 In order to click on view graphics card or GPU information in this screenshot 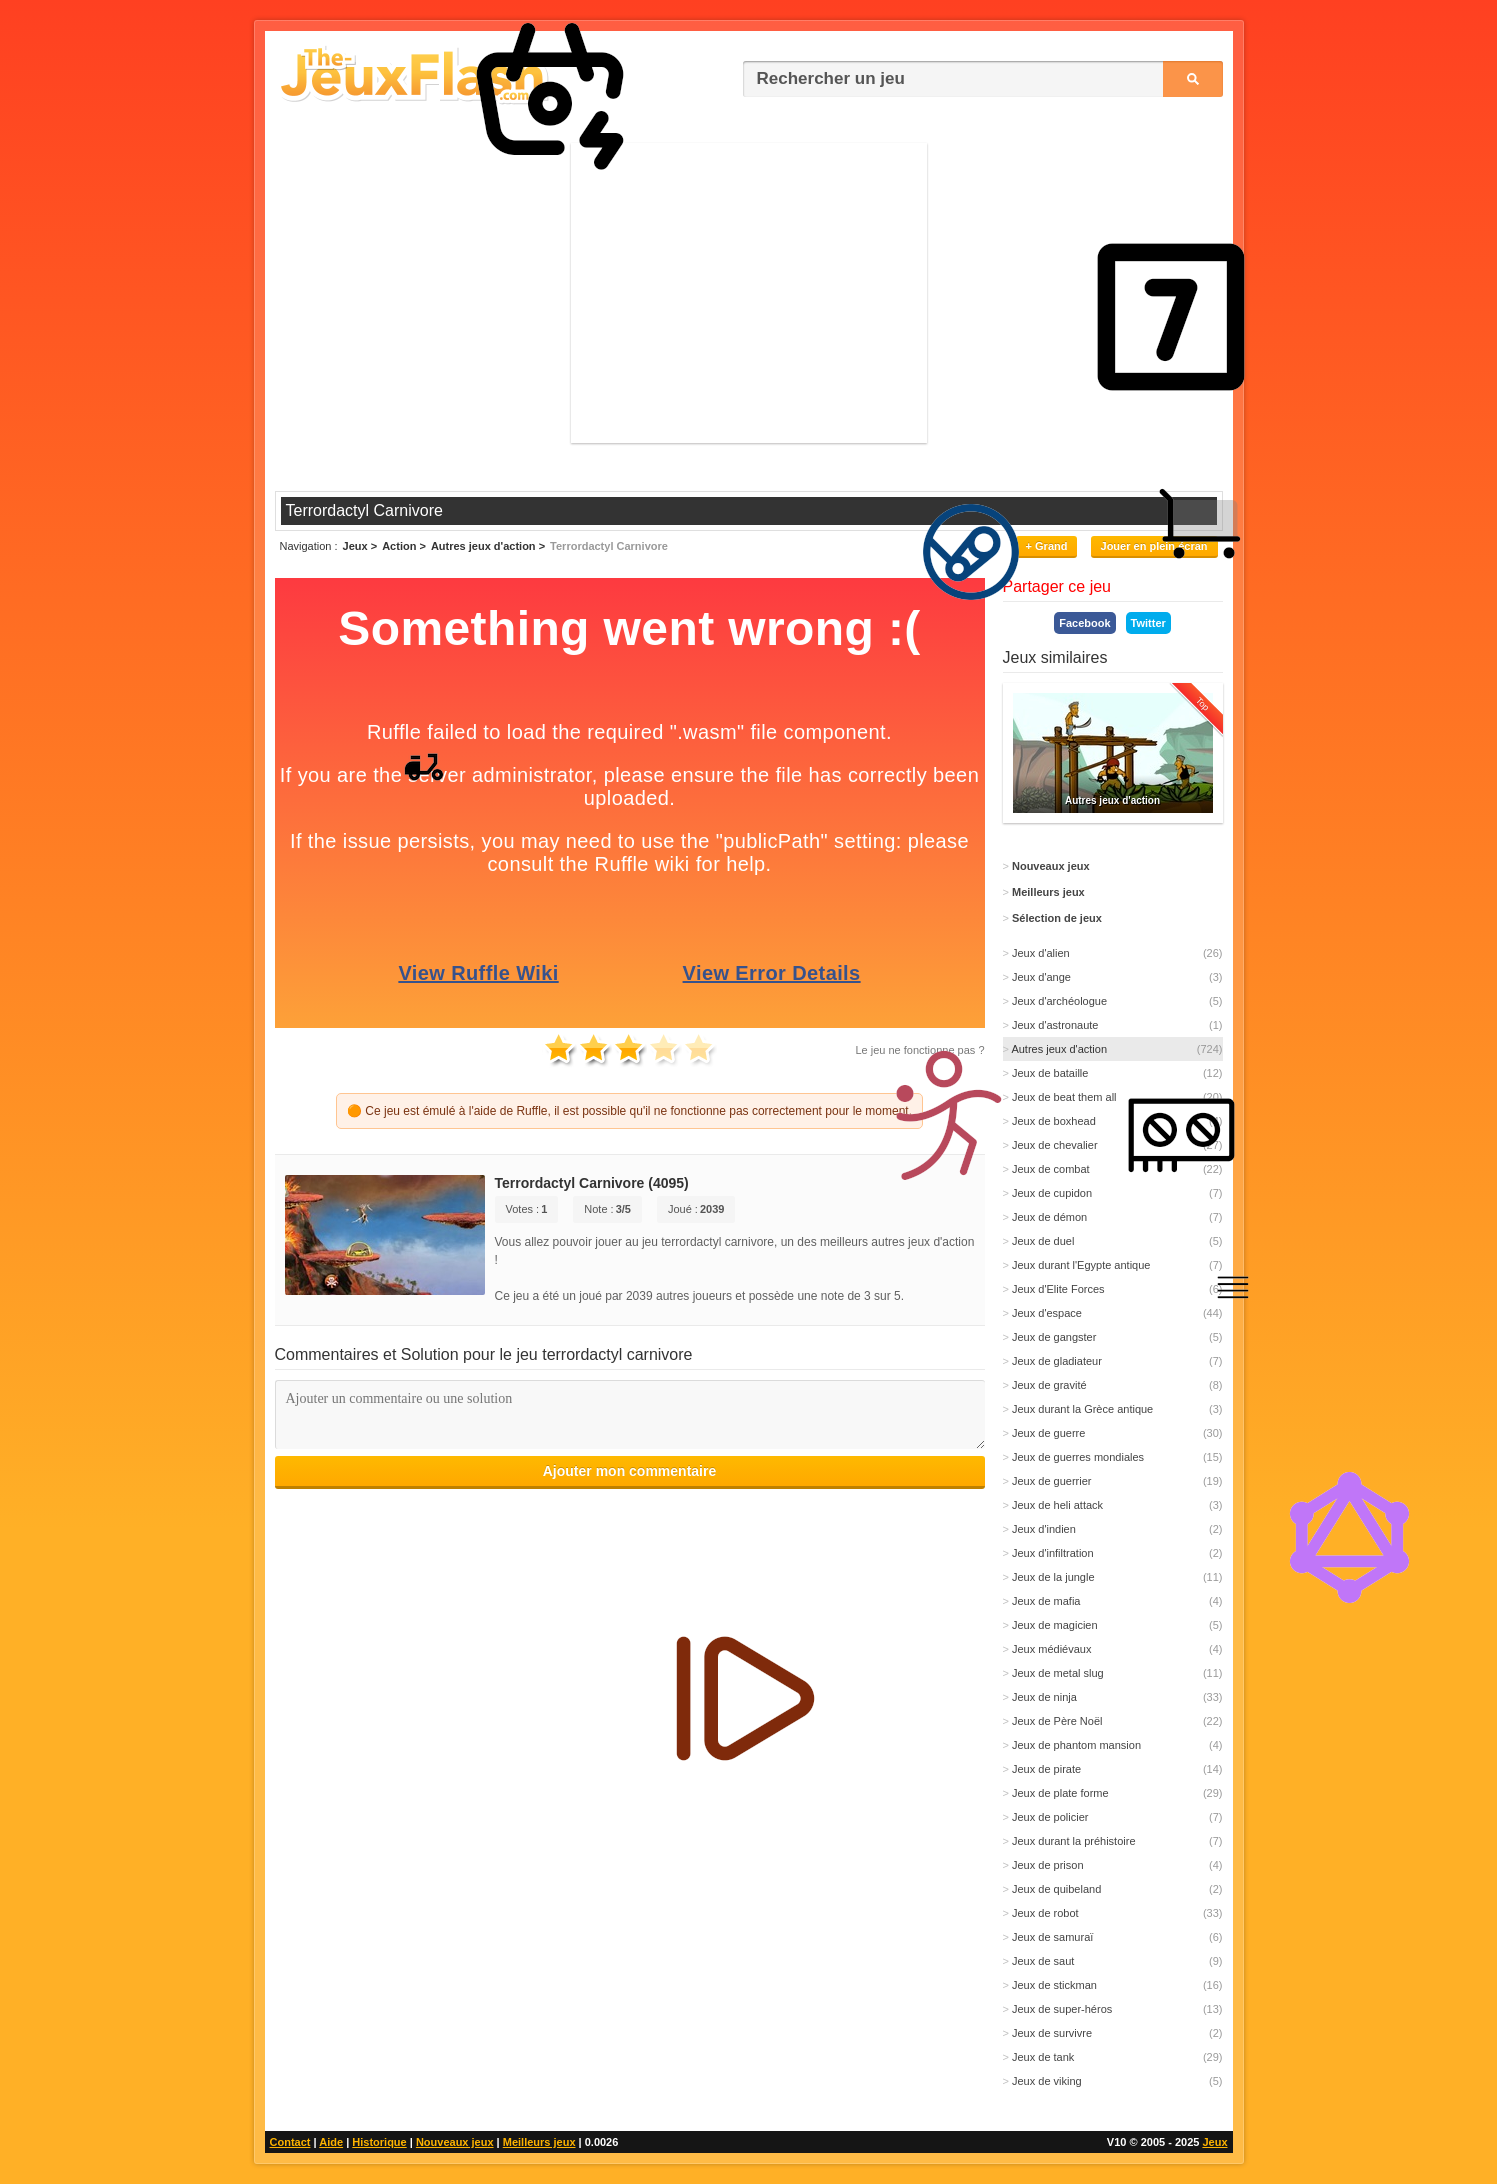, I will do `click(1181, 1133)`.